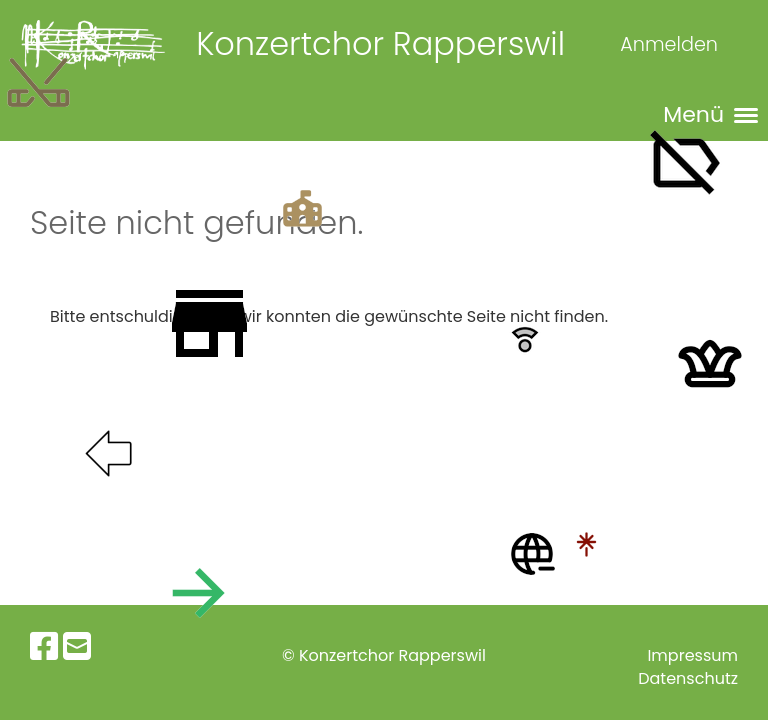 The width and height of the screenshot is (768, 720). Describe the element at coordinates (586, 544) in the screenshot. I see `visit linktree profile` at that location.